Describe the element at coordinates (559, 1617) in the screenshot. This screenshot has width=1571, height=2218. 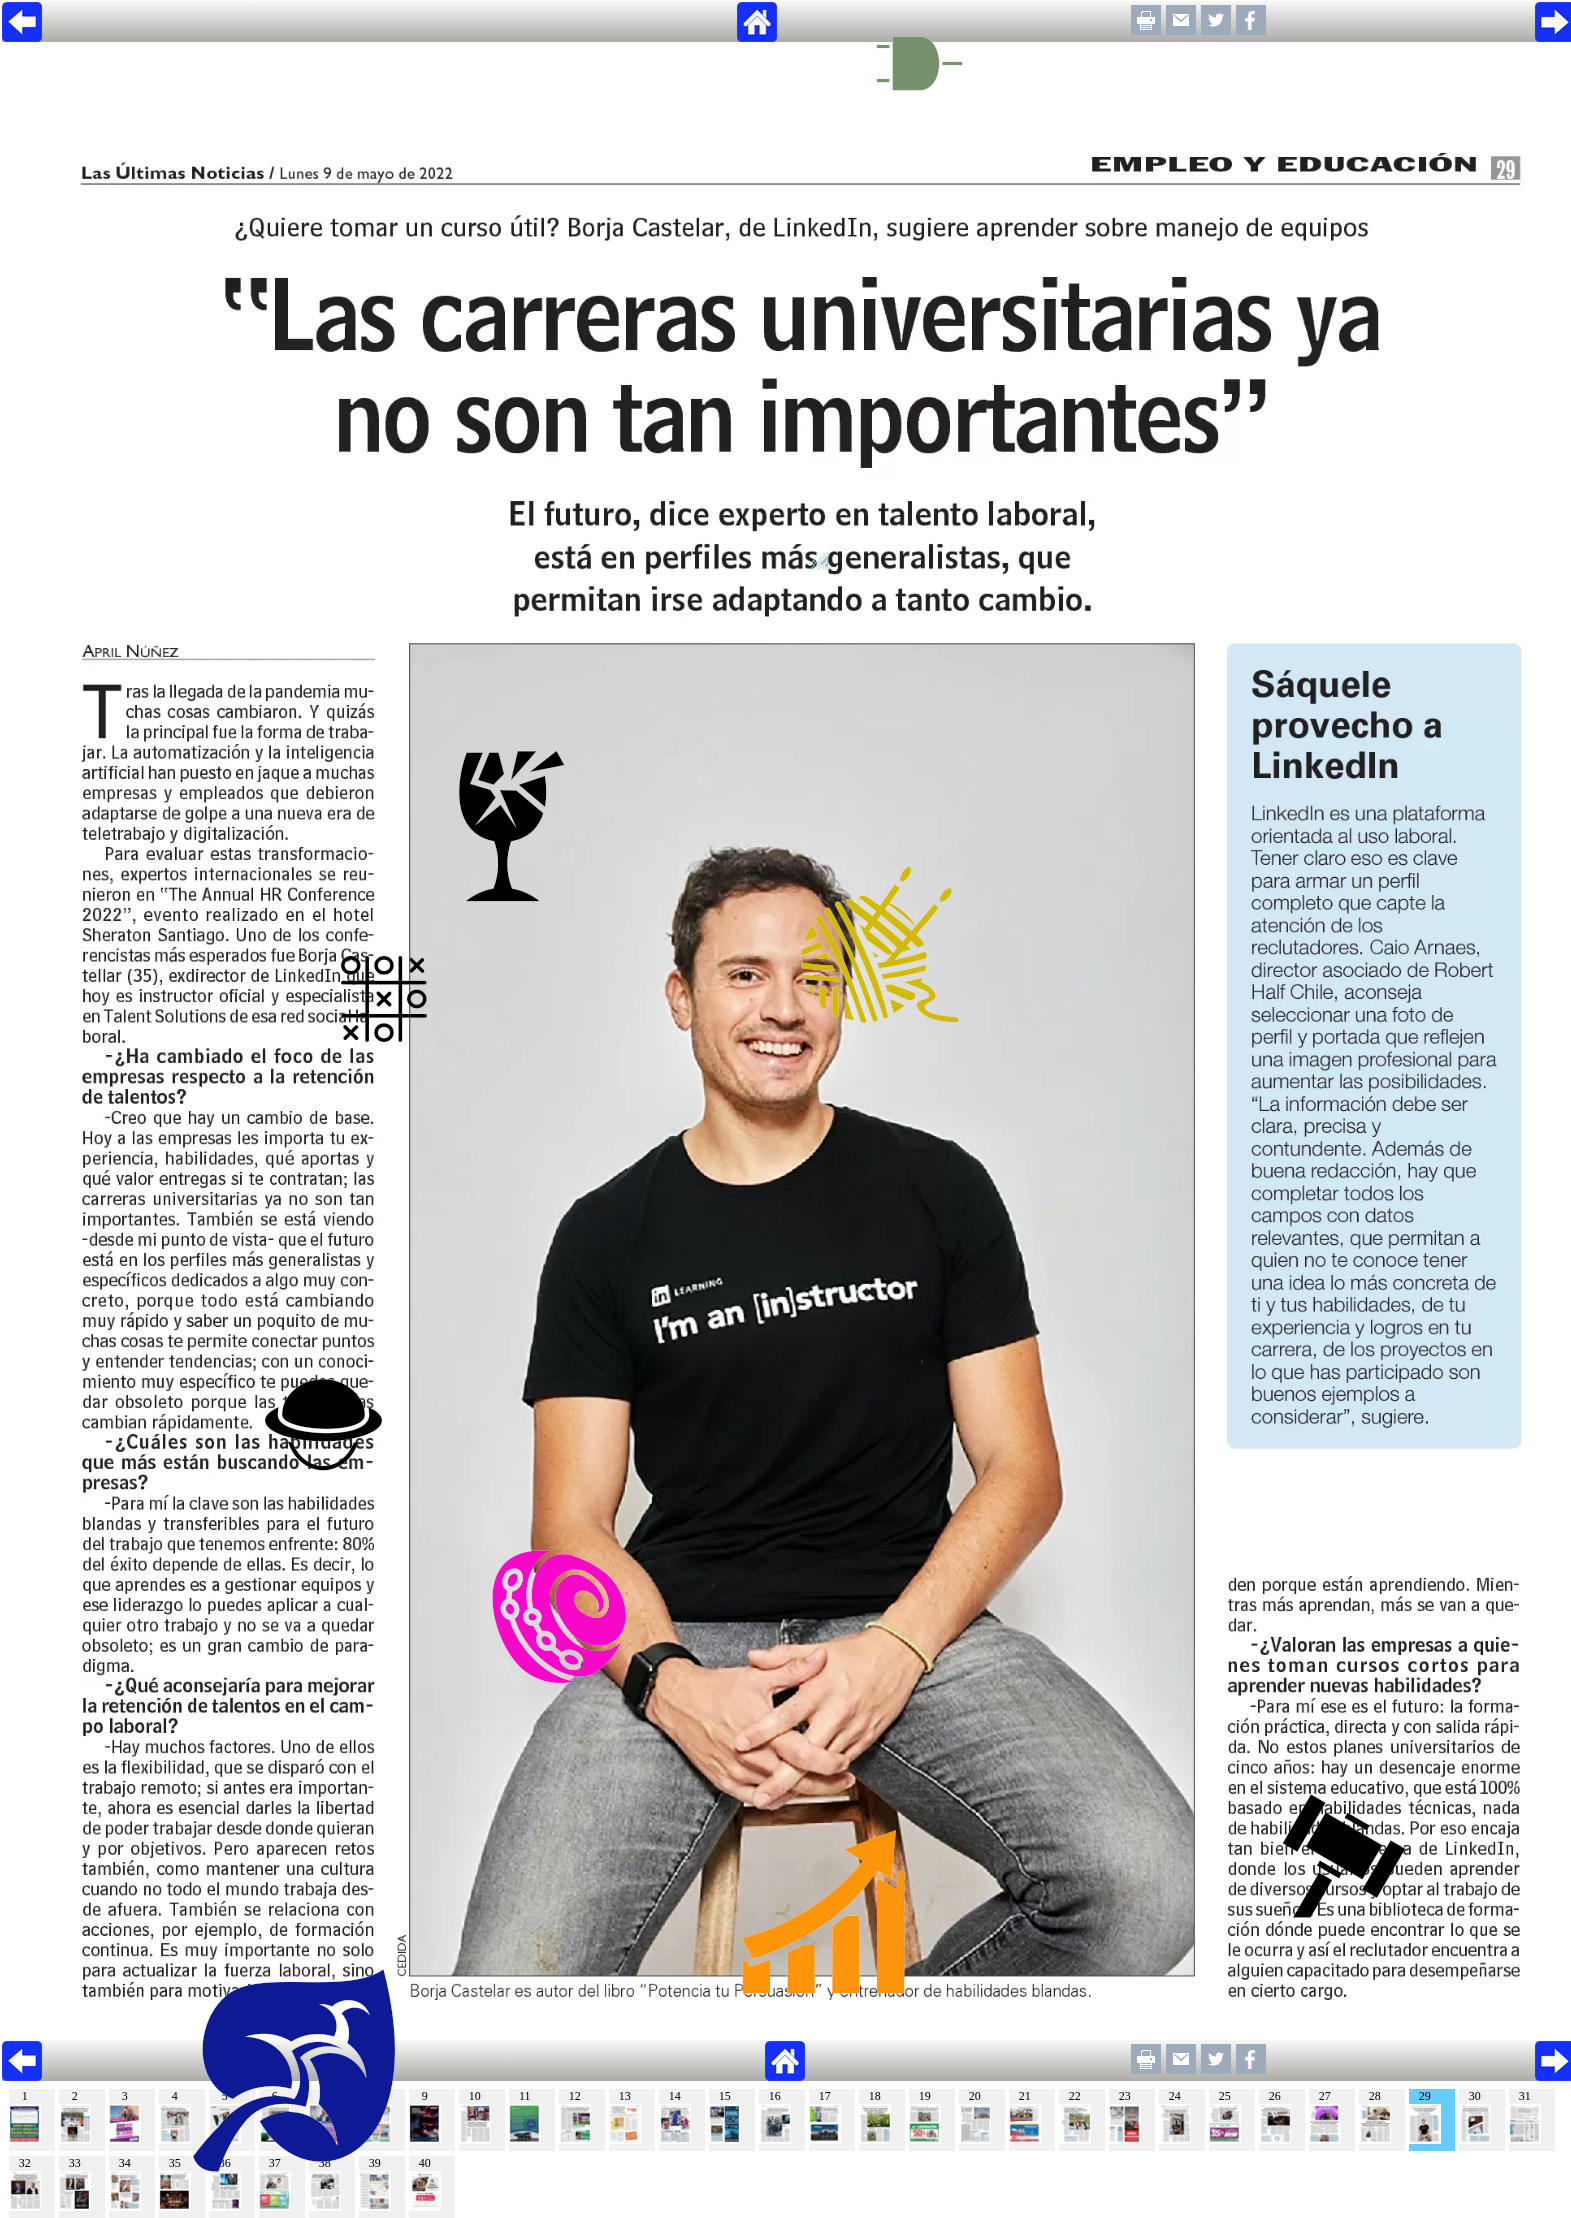
I see `decorative shell item in a crafting game` at that location.